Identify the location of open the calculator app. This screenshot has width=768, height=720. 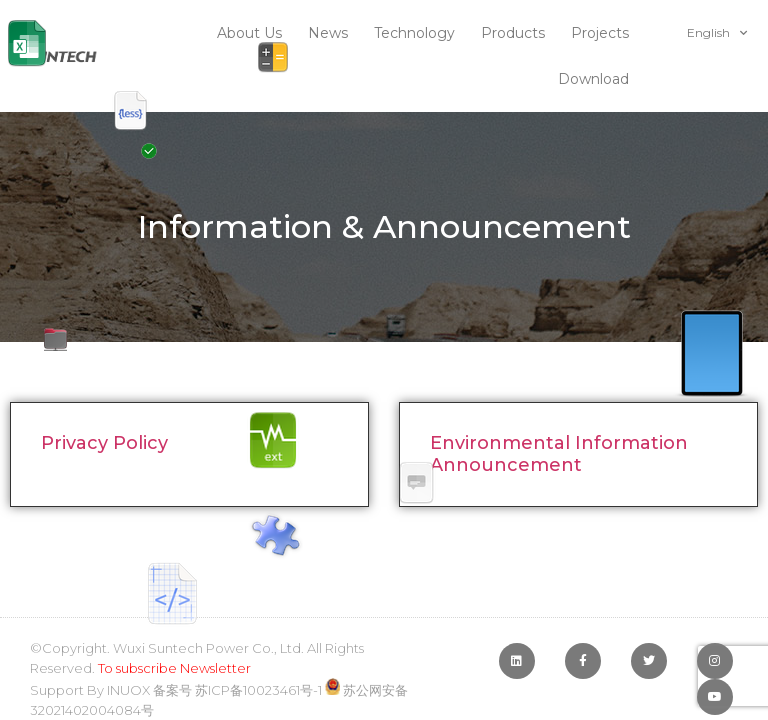
(273, 57).